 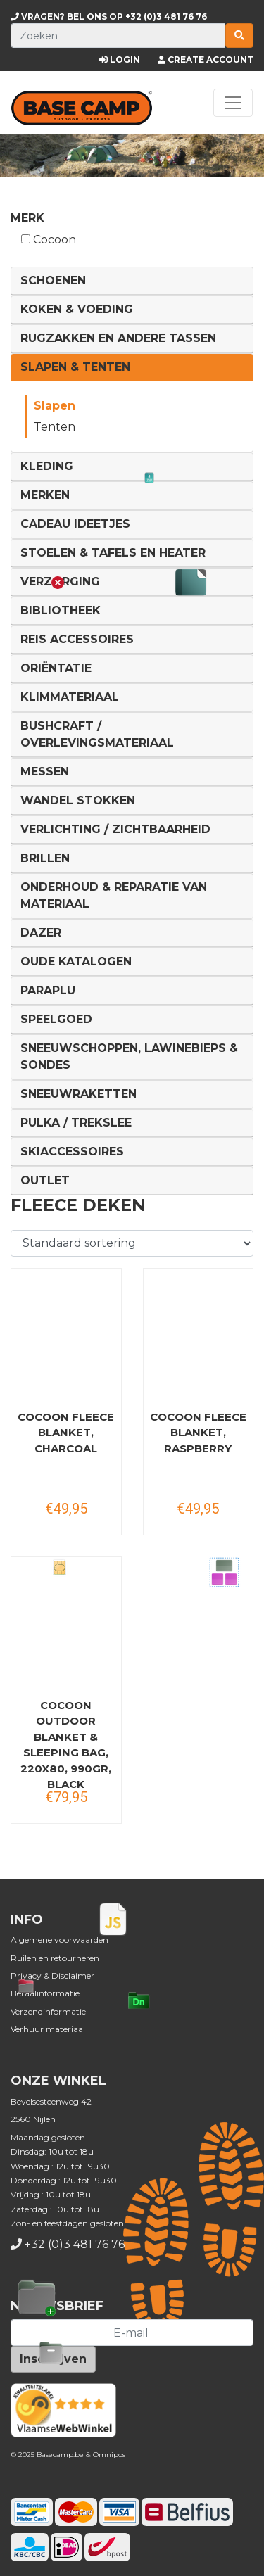 What do you see at coordinates (224, 1572) in the screenshot?
I see `select all items in the current view` at bounding box center [224, 1572].